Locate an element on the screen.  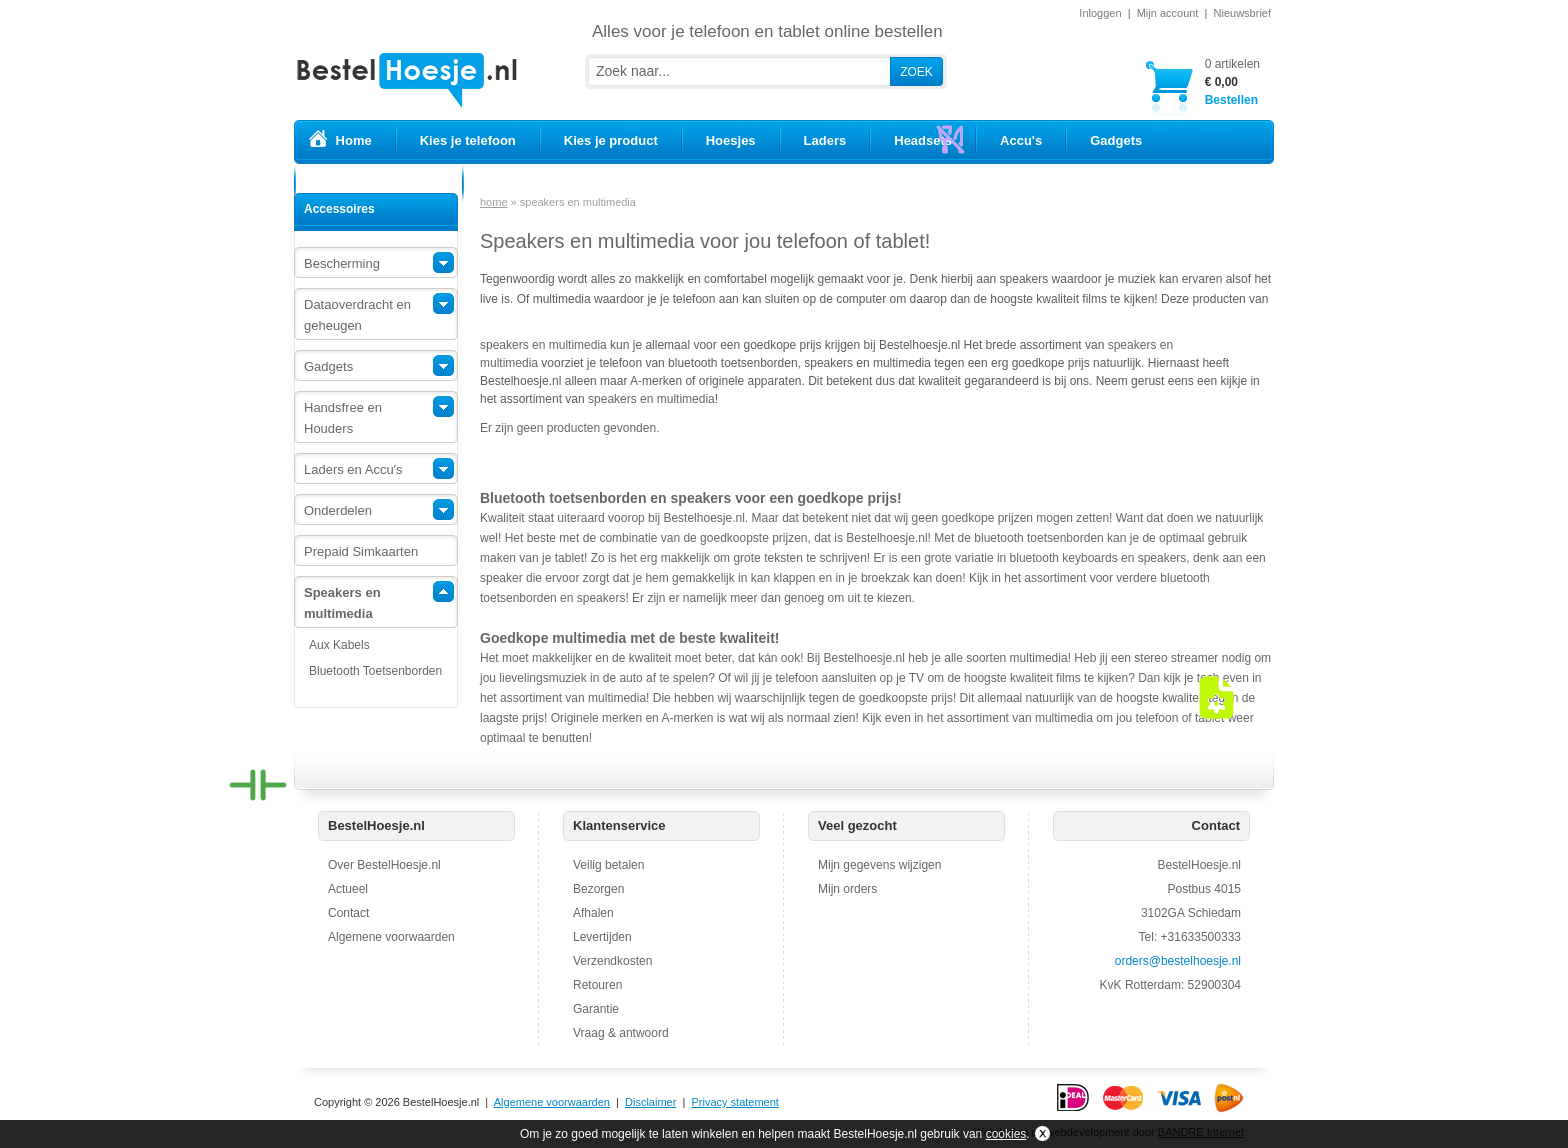
indicates cooking or kitchen features are disabled is located at coordinates (950, 139).